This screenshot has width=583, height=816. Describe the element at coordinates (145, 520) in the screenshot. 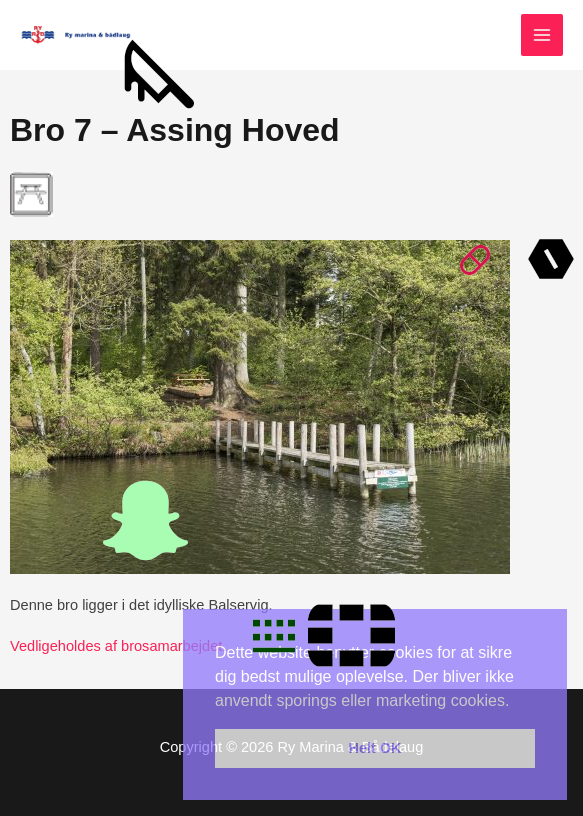

I see `open Snapchat app` at that location.